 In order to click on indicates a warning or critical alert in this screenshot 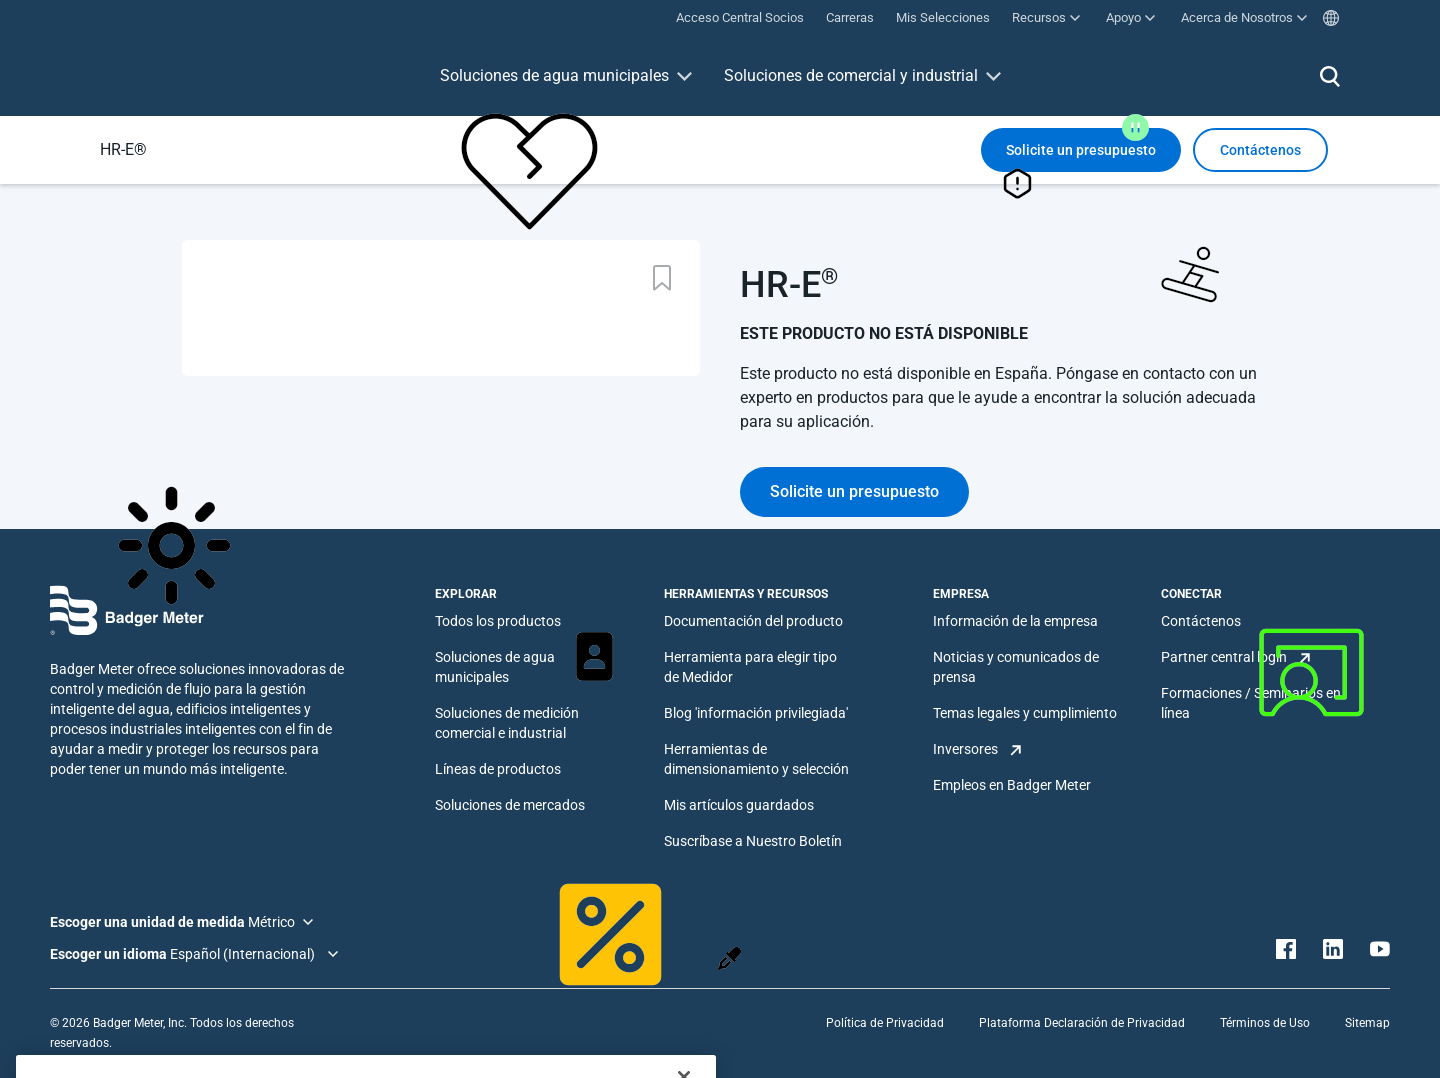, I will do `click(1017, 183)`.